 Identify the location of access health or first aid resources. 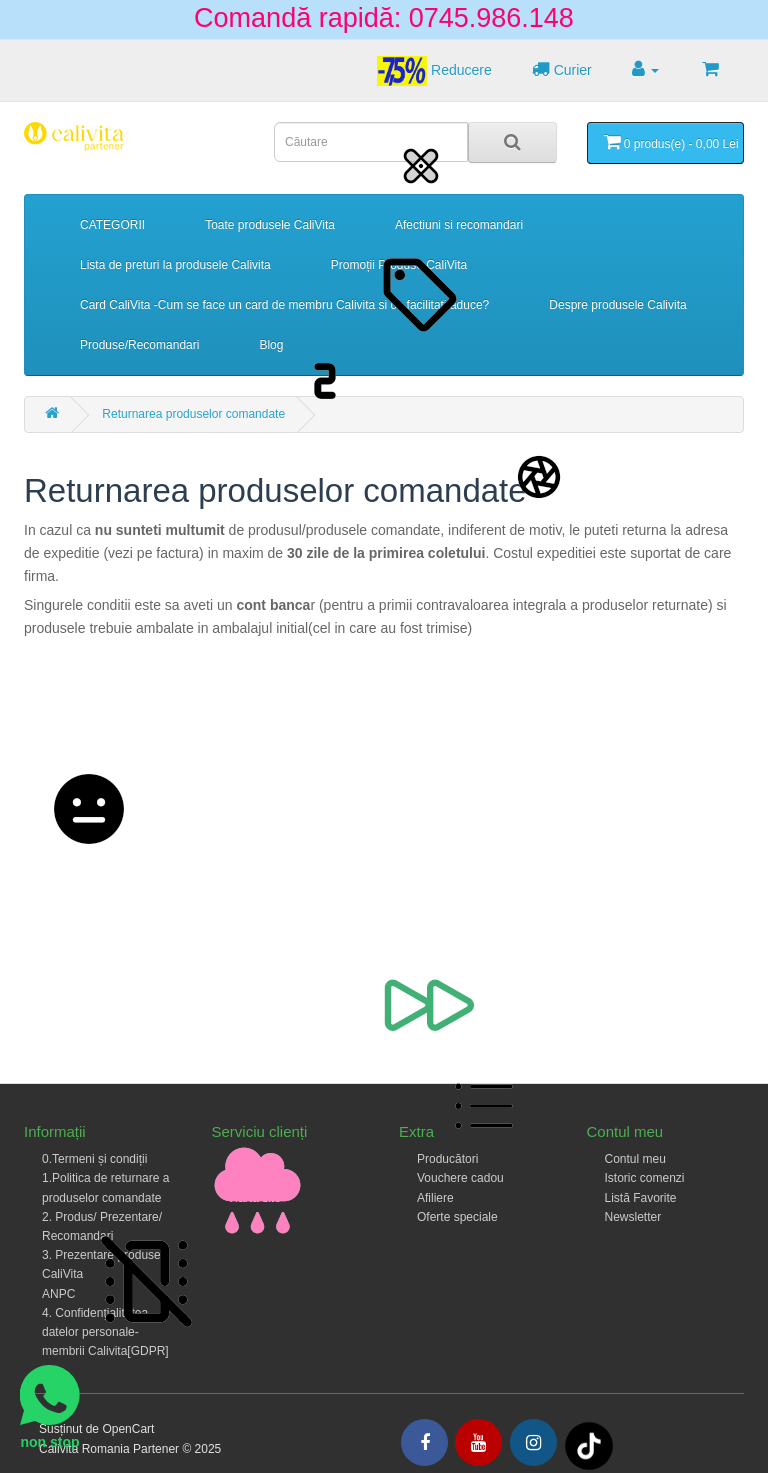
(421, 166).